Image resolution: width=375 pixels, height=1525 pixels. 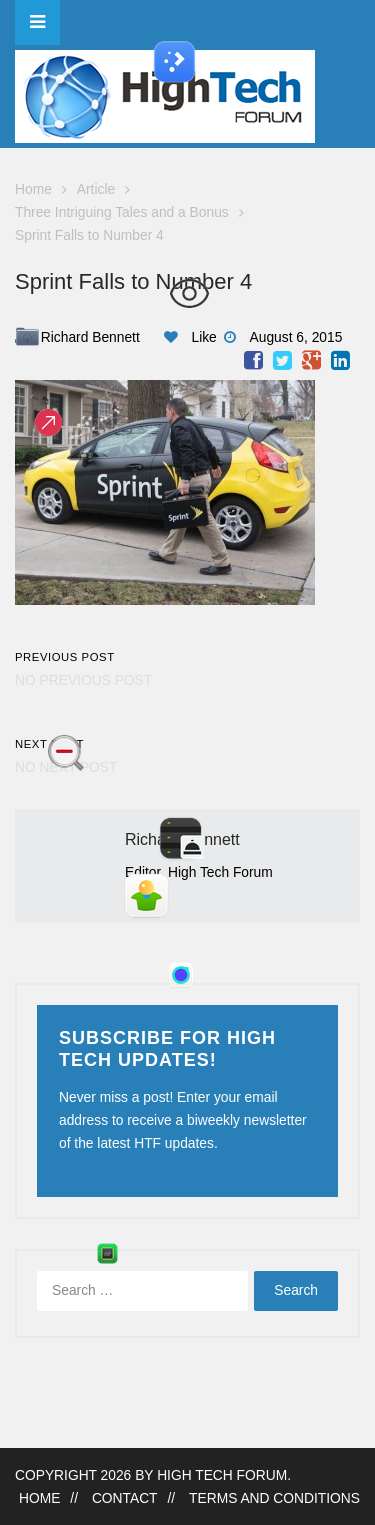 What do you see at coordinates (146, 895) in the screenshot?
I see `open gajim instant messaging app` at bounding box center [146, 895].